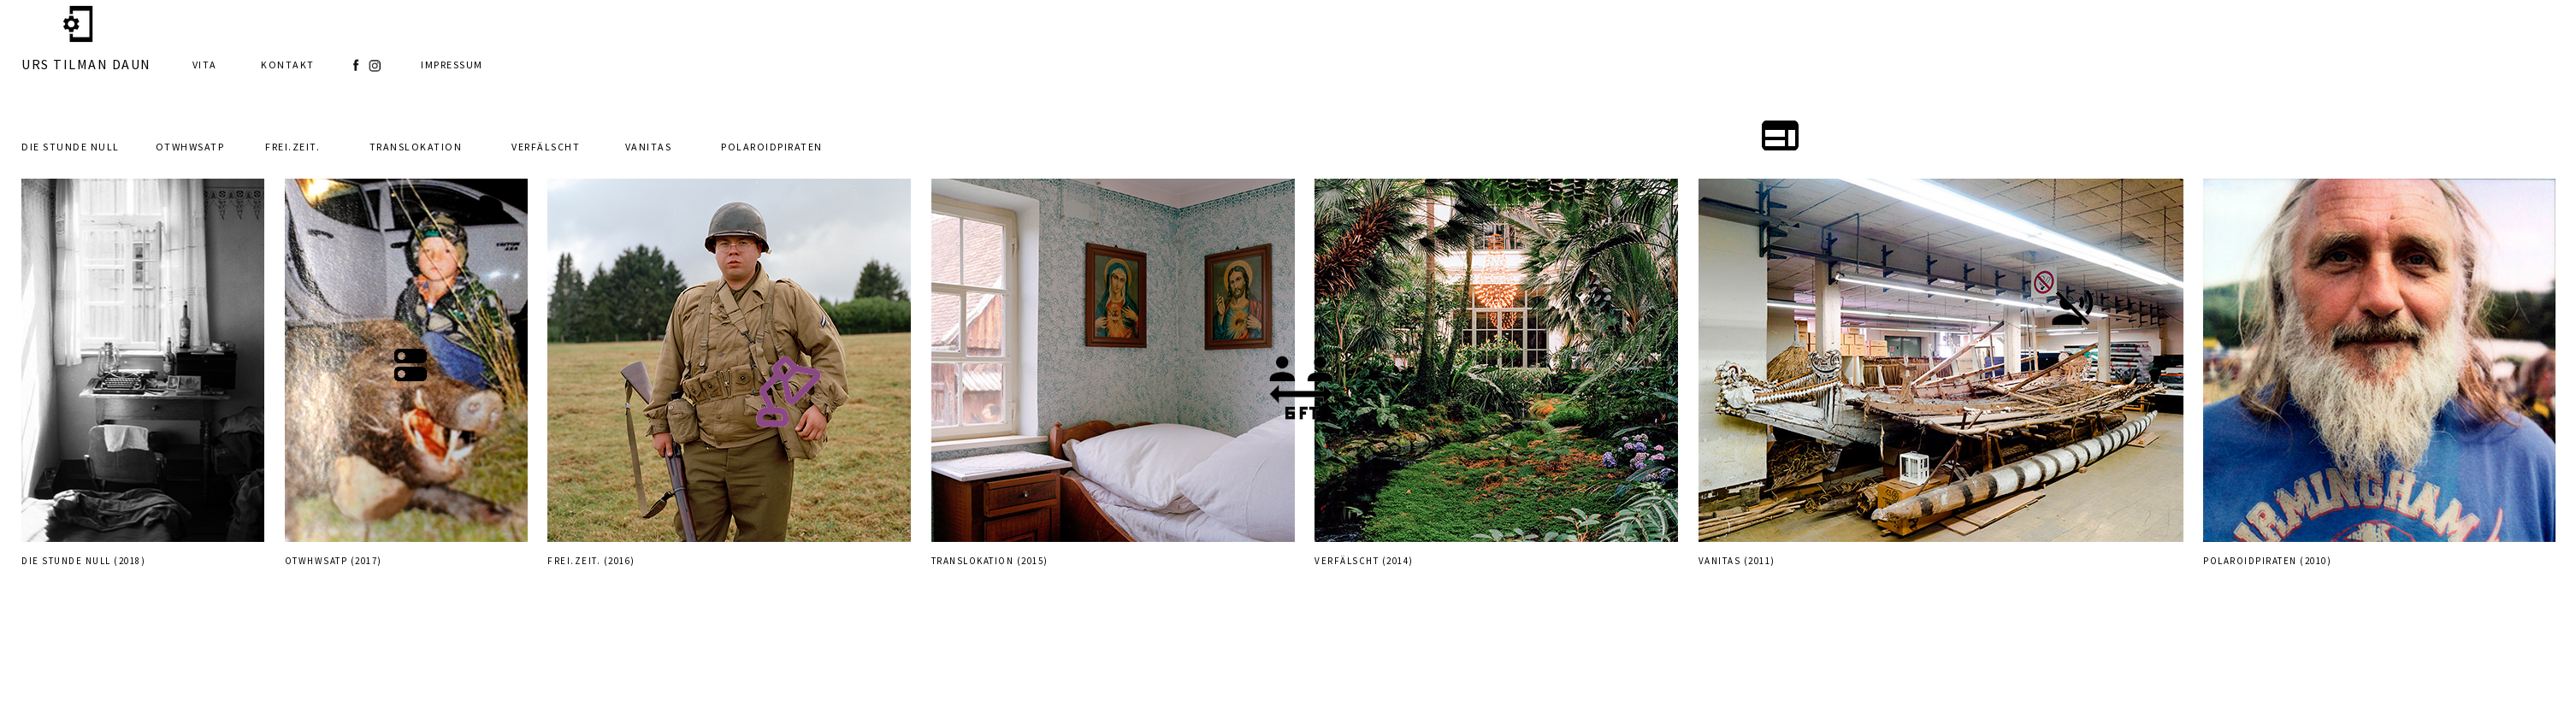  Describe the element at coordinates (78, 24) in the screenshot. I see `configure device pairing settings` at that location.